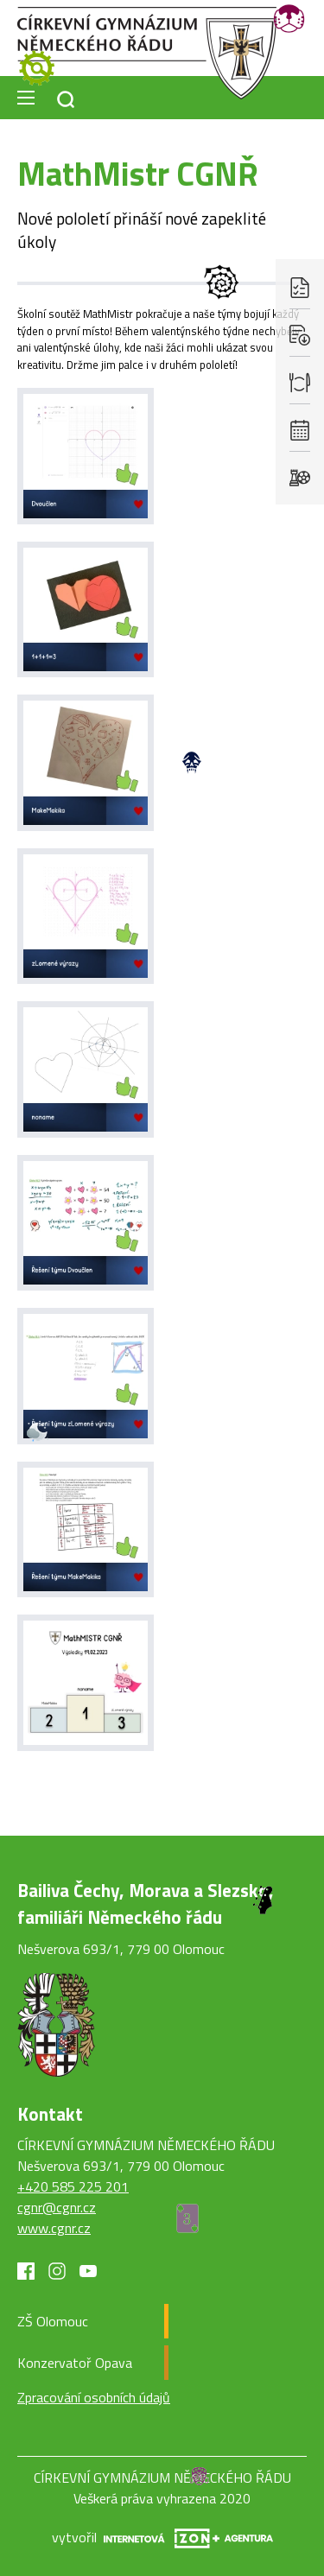 The image size is (324, 2576). What do you see at coordinates (36, 67) in the screenshot?
I see `access pokémon game settings` at bounding box center [36, 67].